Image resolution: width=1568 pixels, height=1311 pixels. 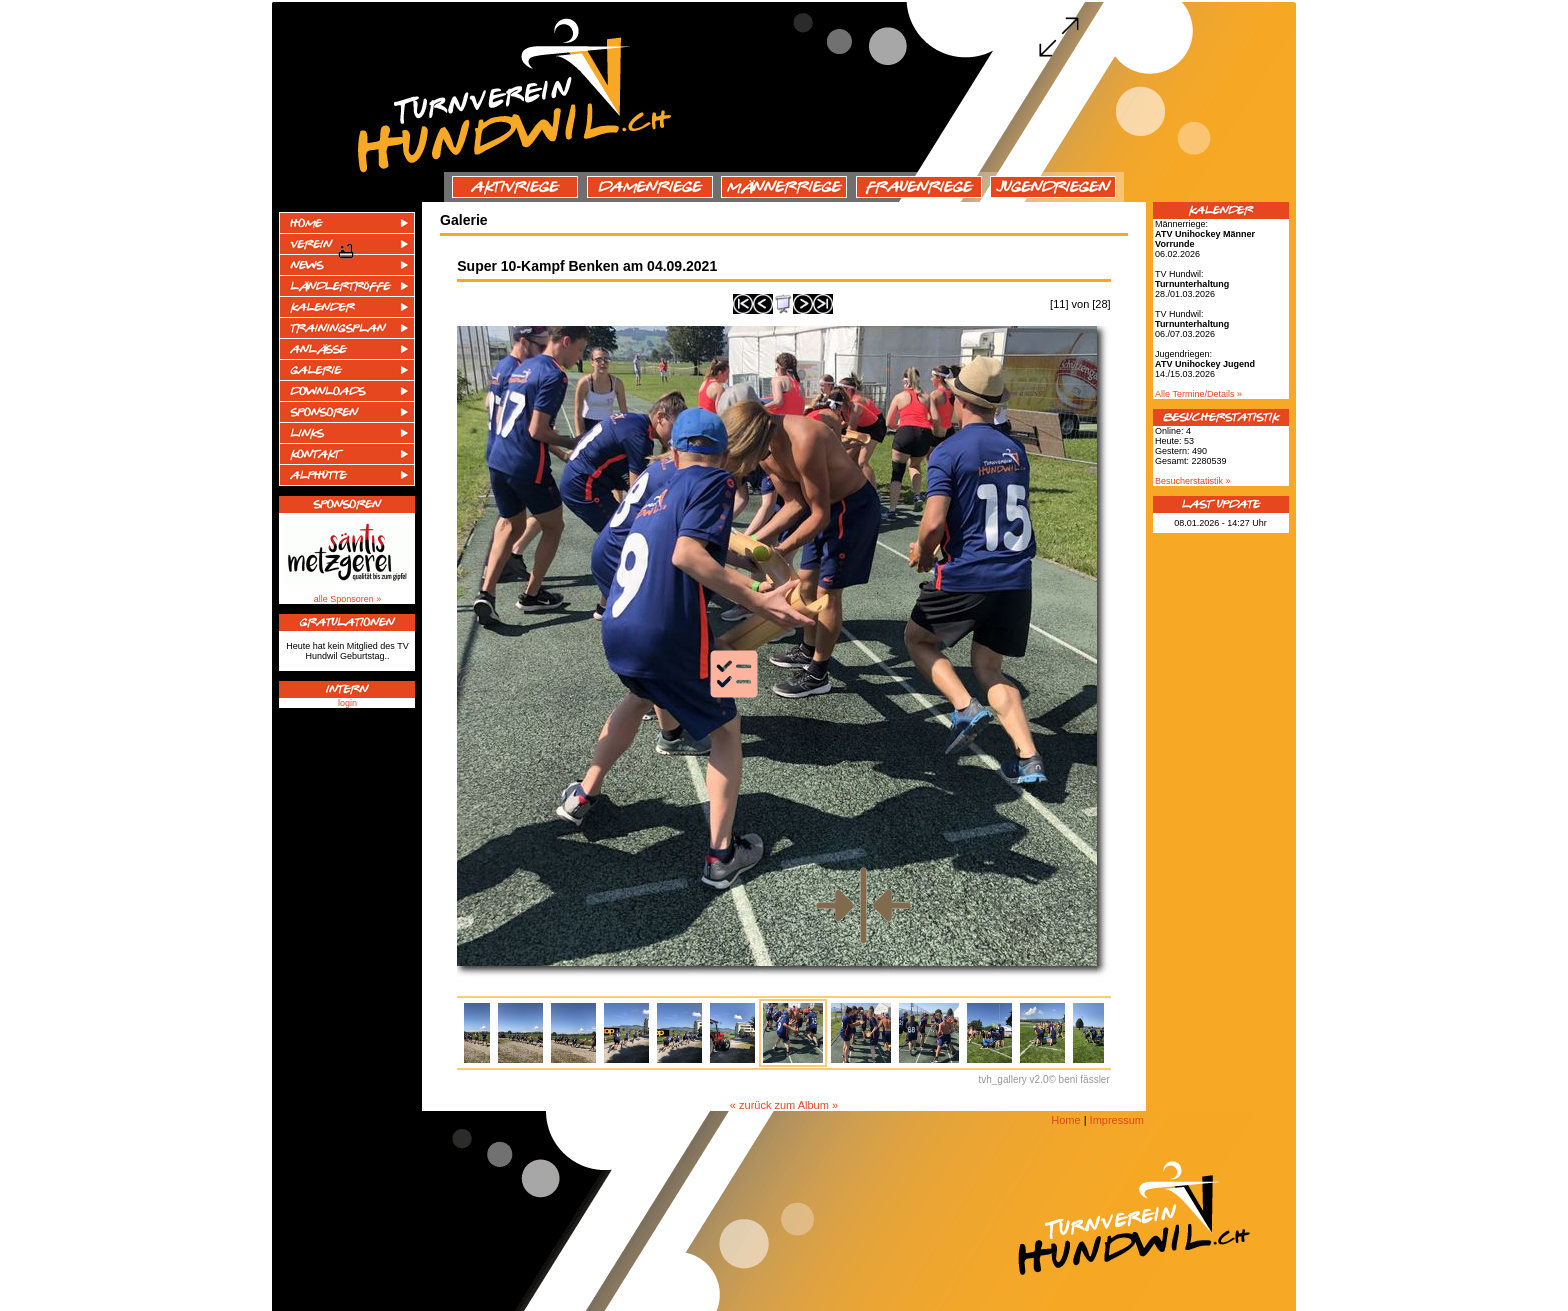 What do you see at coordinates (1059, 37) in the screenshot?
I see `expand to full screen` at bounding box center [1059, 37].